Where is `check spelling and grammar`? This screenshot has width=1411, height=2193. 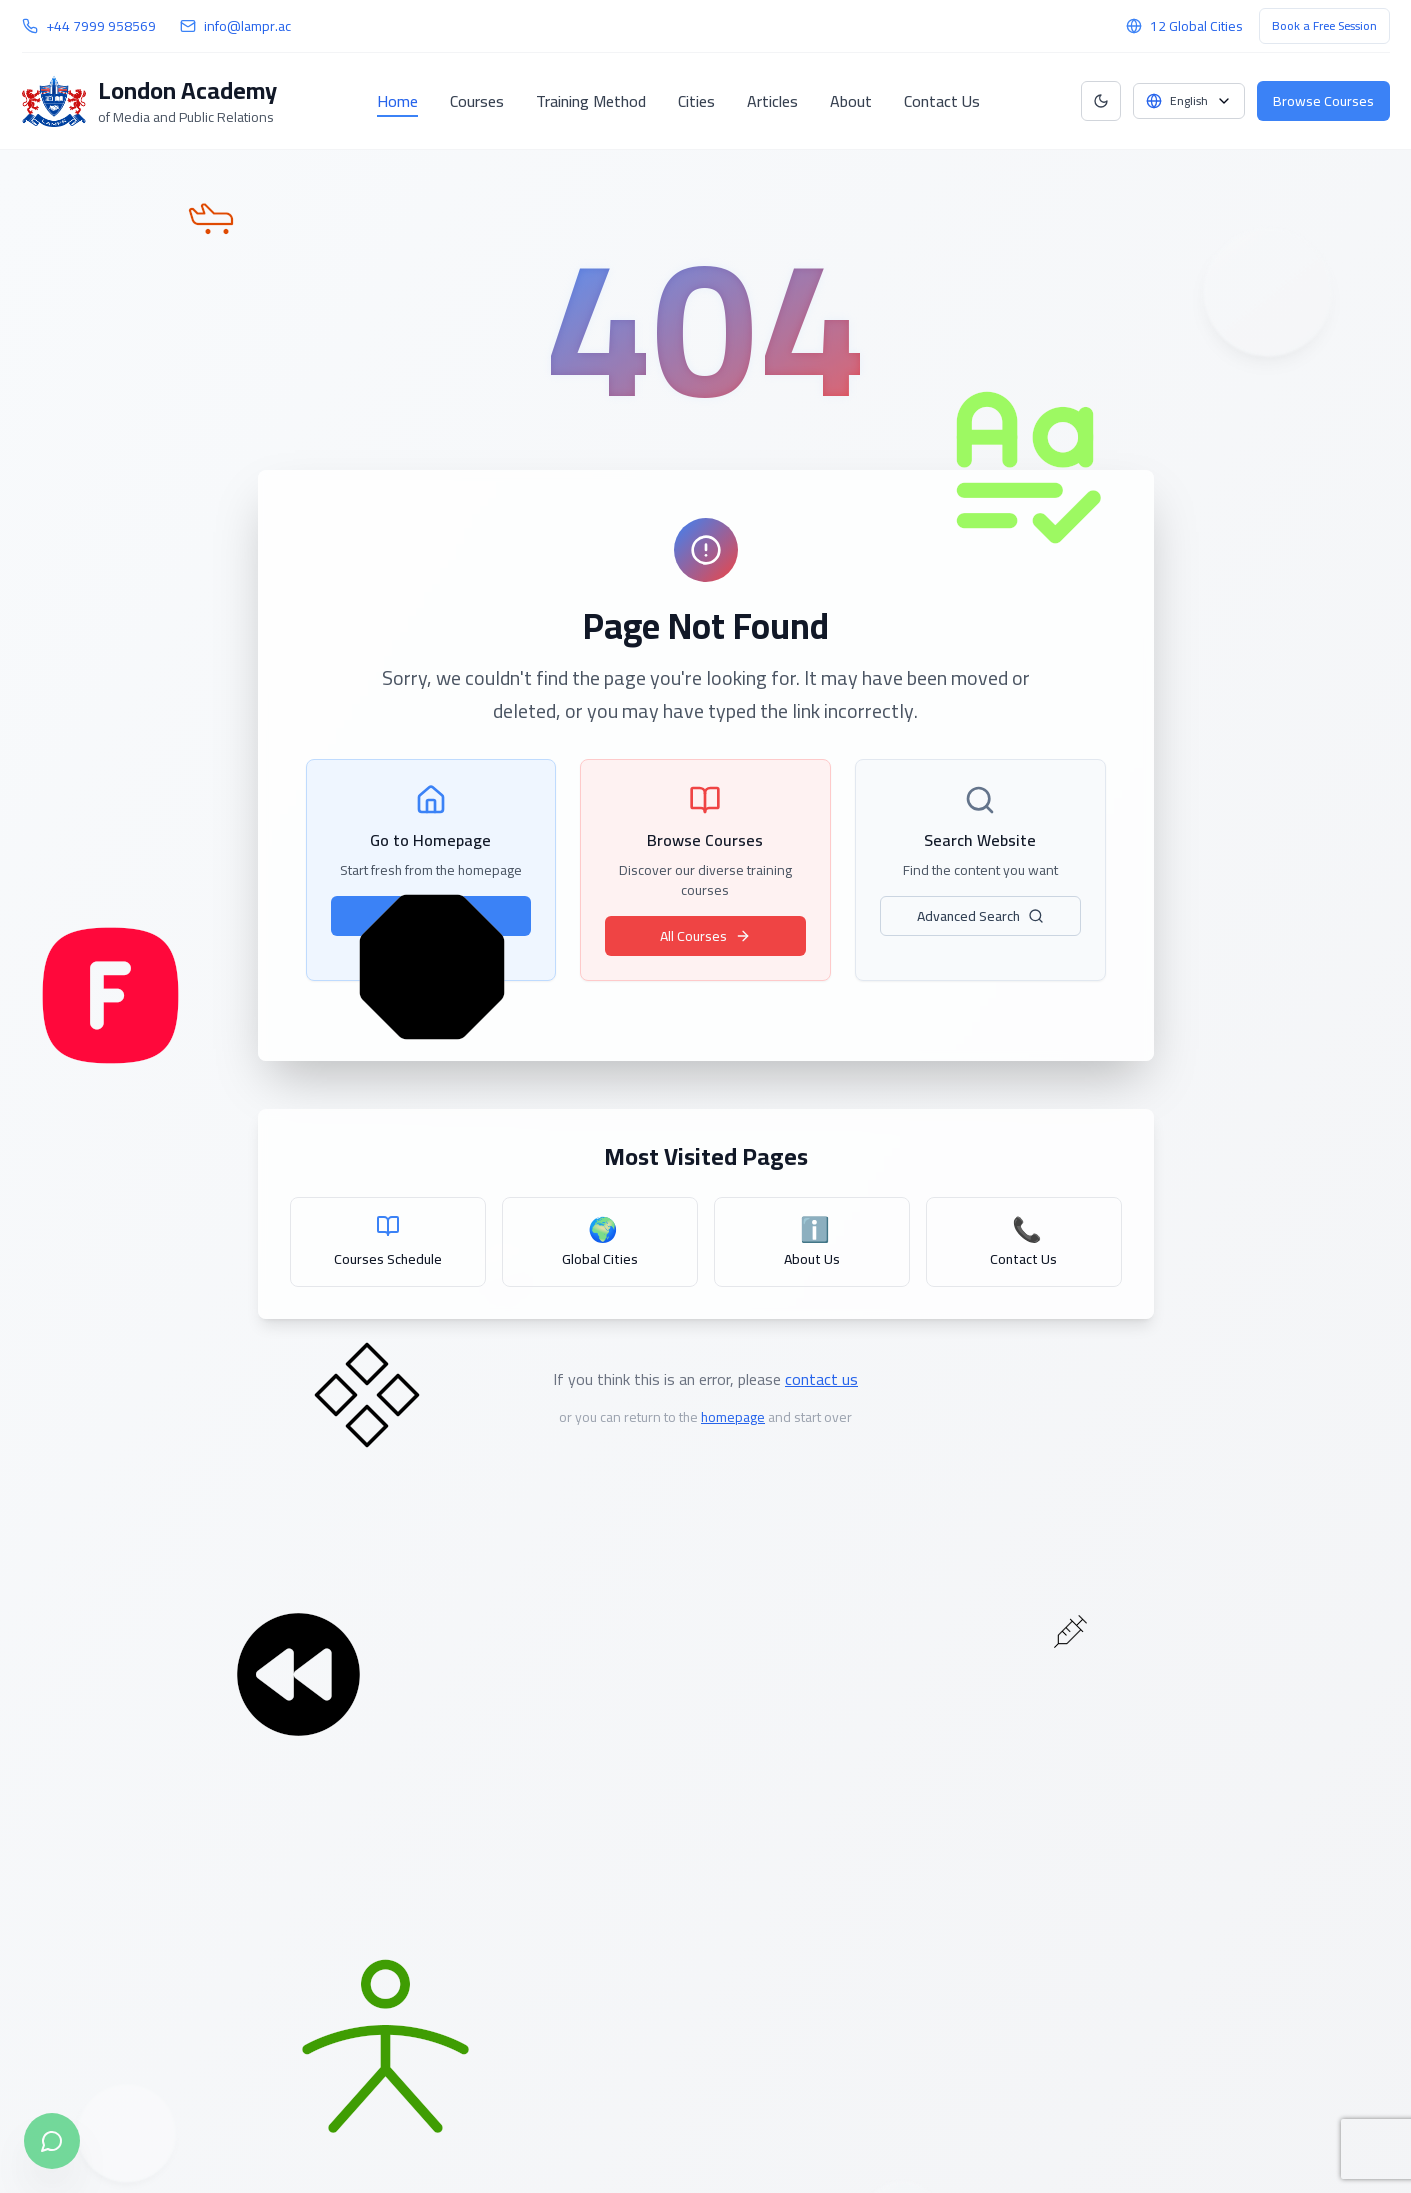 check spelling and grammar is located at coordinates (1025, 460).